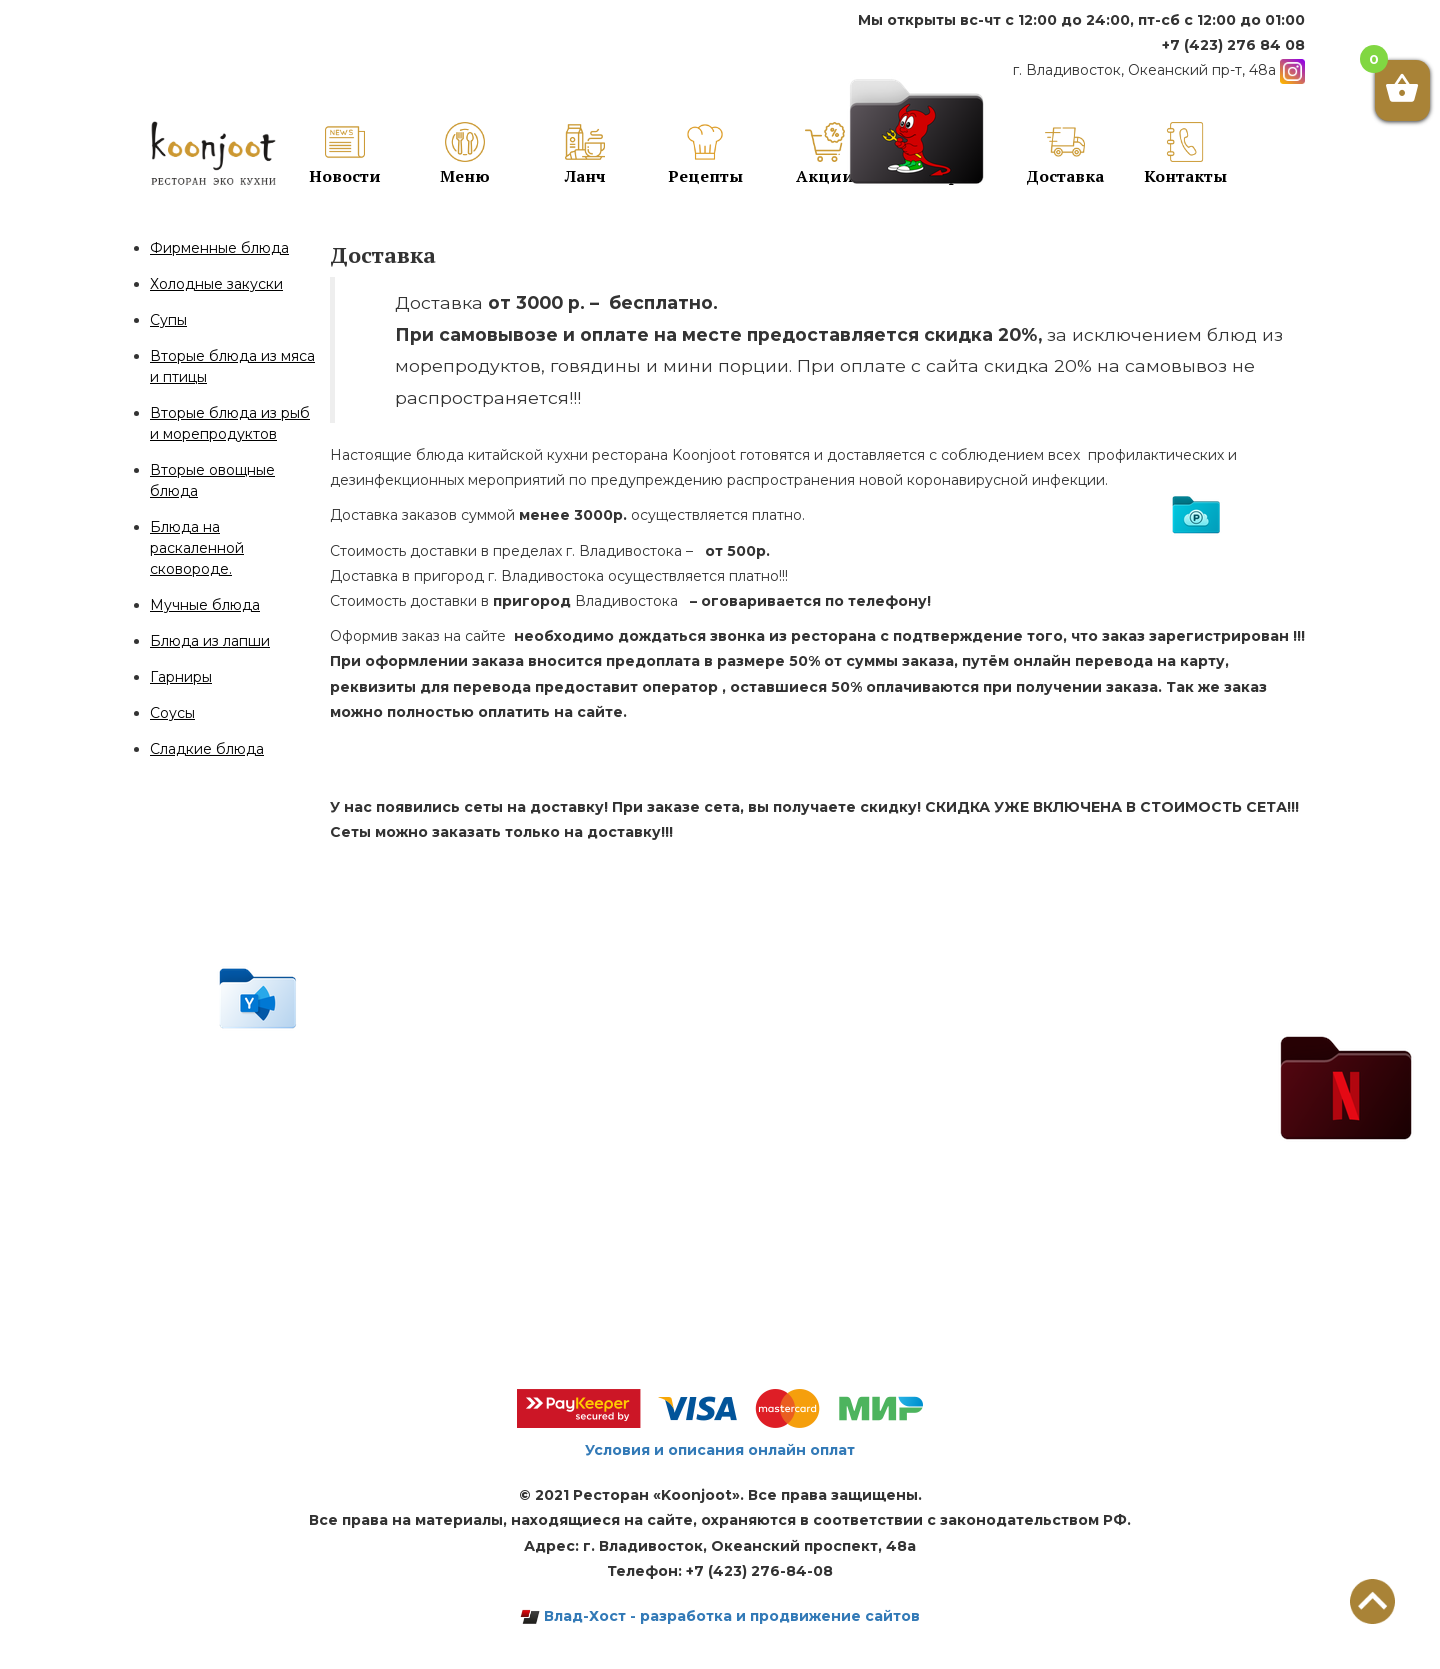 The image size is (1440, 1669). I want to click on open folder containing netflix downloads or media, so click(1345, 1091).